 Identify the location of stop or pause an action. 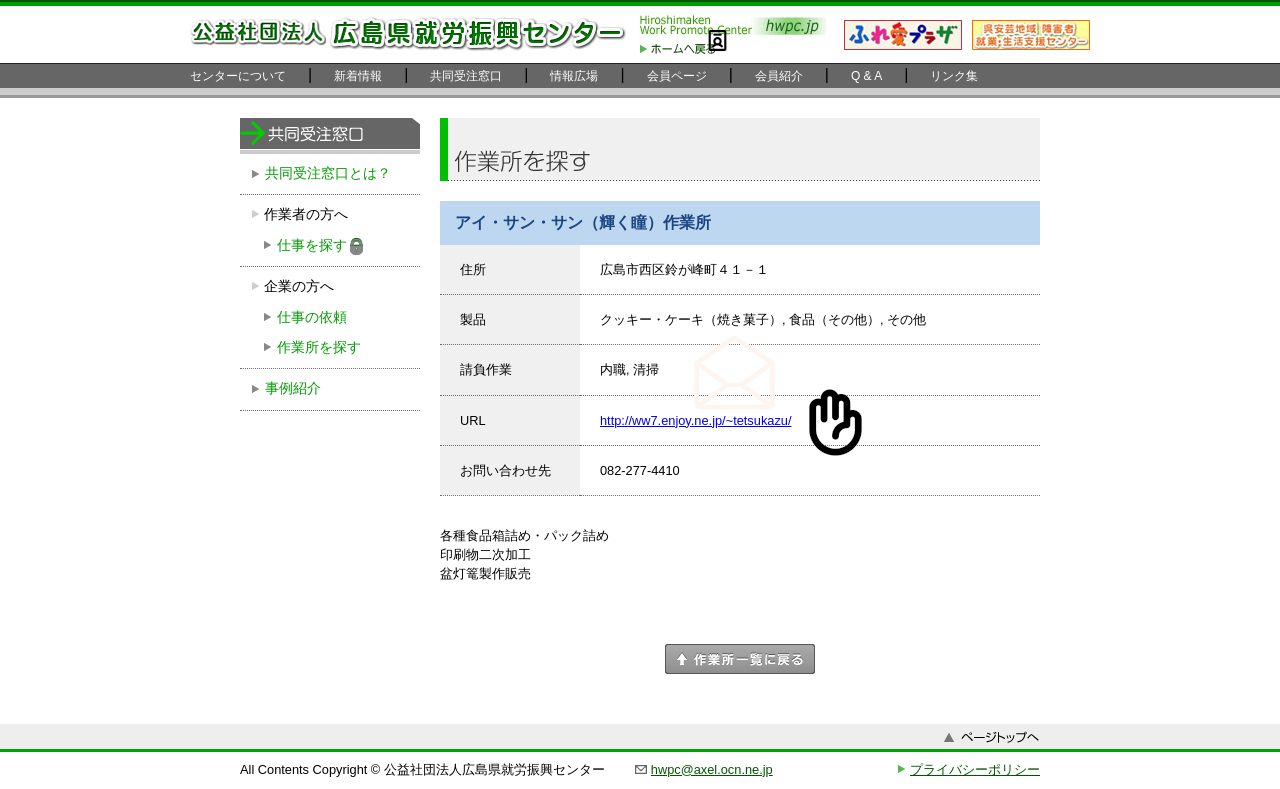
(835, 422).